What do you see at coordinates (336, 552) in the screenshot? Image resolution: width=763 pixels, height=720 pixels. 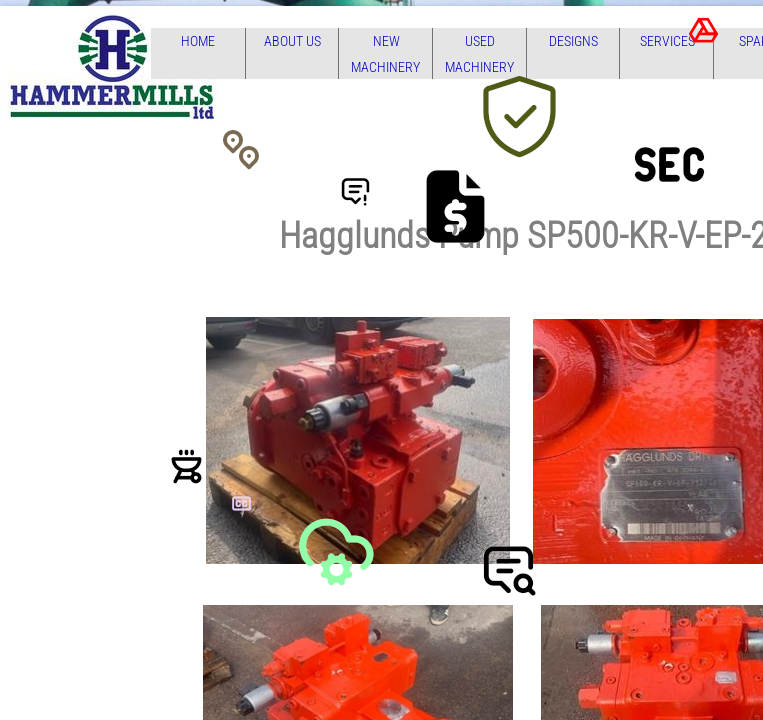 I see `access cloud service settings` at bounding box center [336, 552].